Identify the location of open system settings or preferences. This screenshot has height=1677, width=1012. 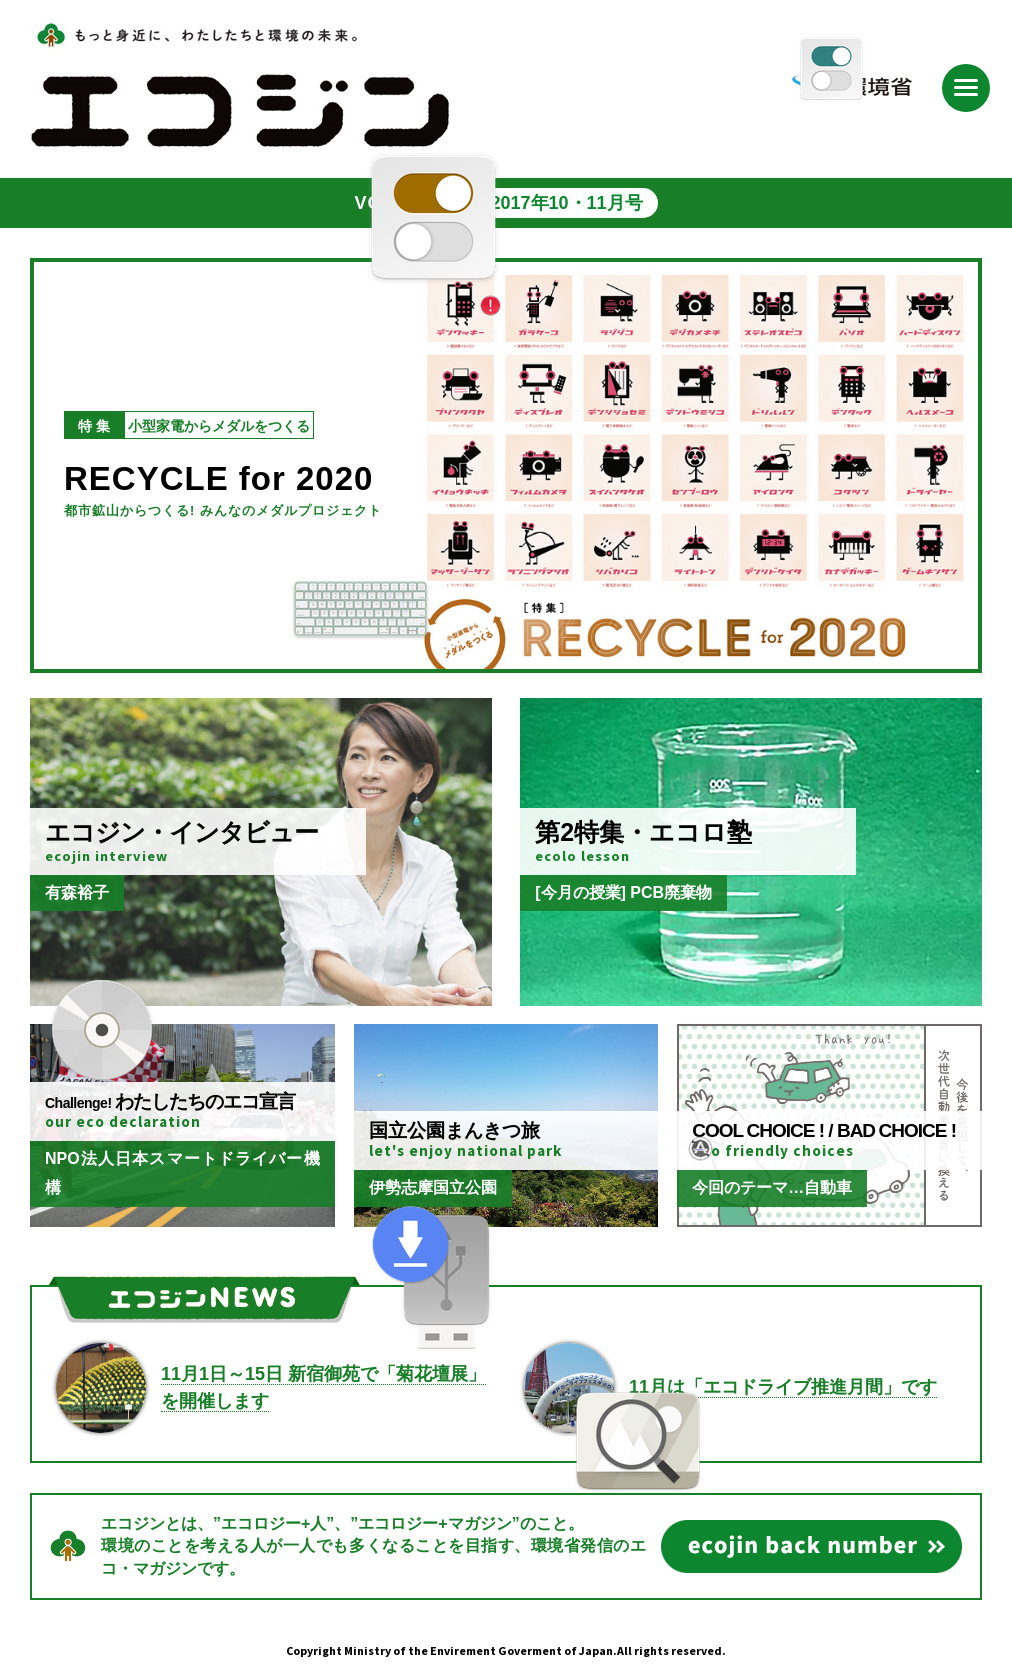
(433, 217).